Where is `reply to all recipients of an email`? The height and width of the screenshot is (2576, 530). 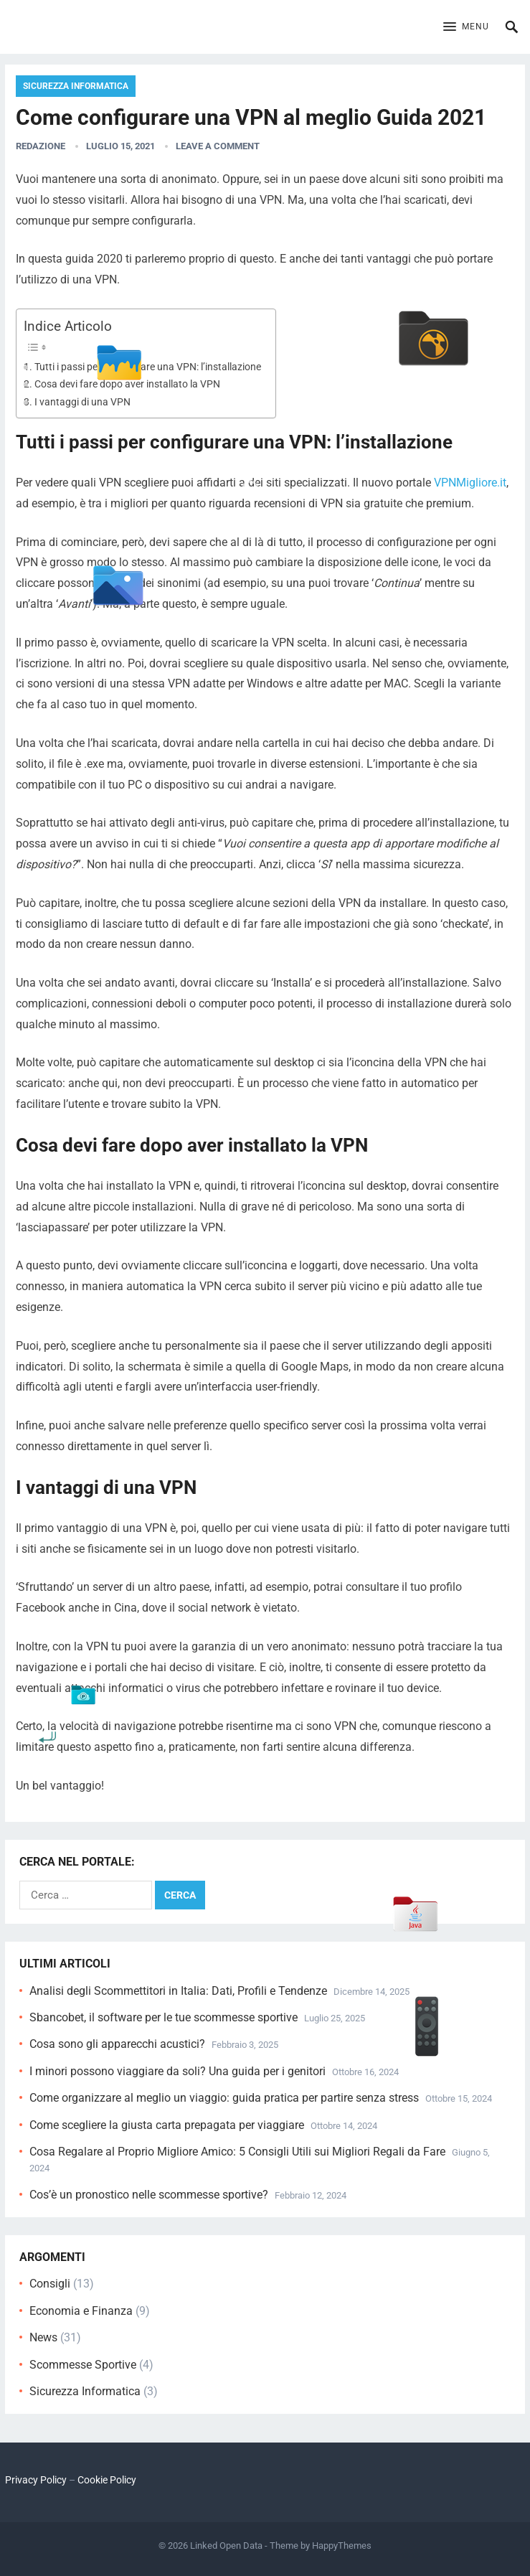
reply to all recipients of an email is located at coordinates (47, 1736).